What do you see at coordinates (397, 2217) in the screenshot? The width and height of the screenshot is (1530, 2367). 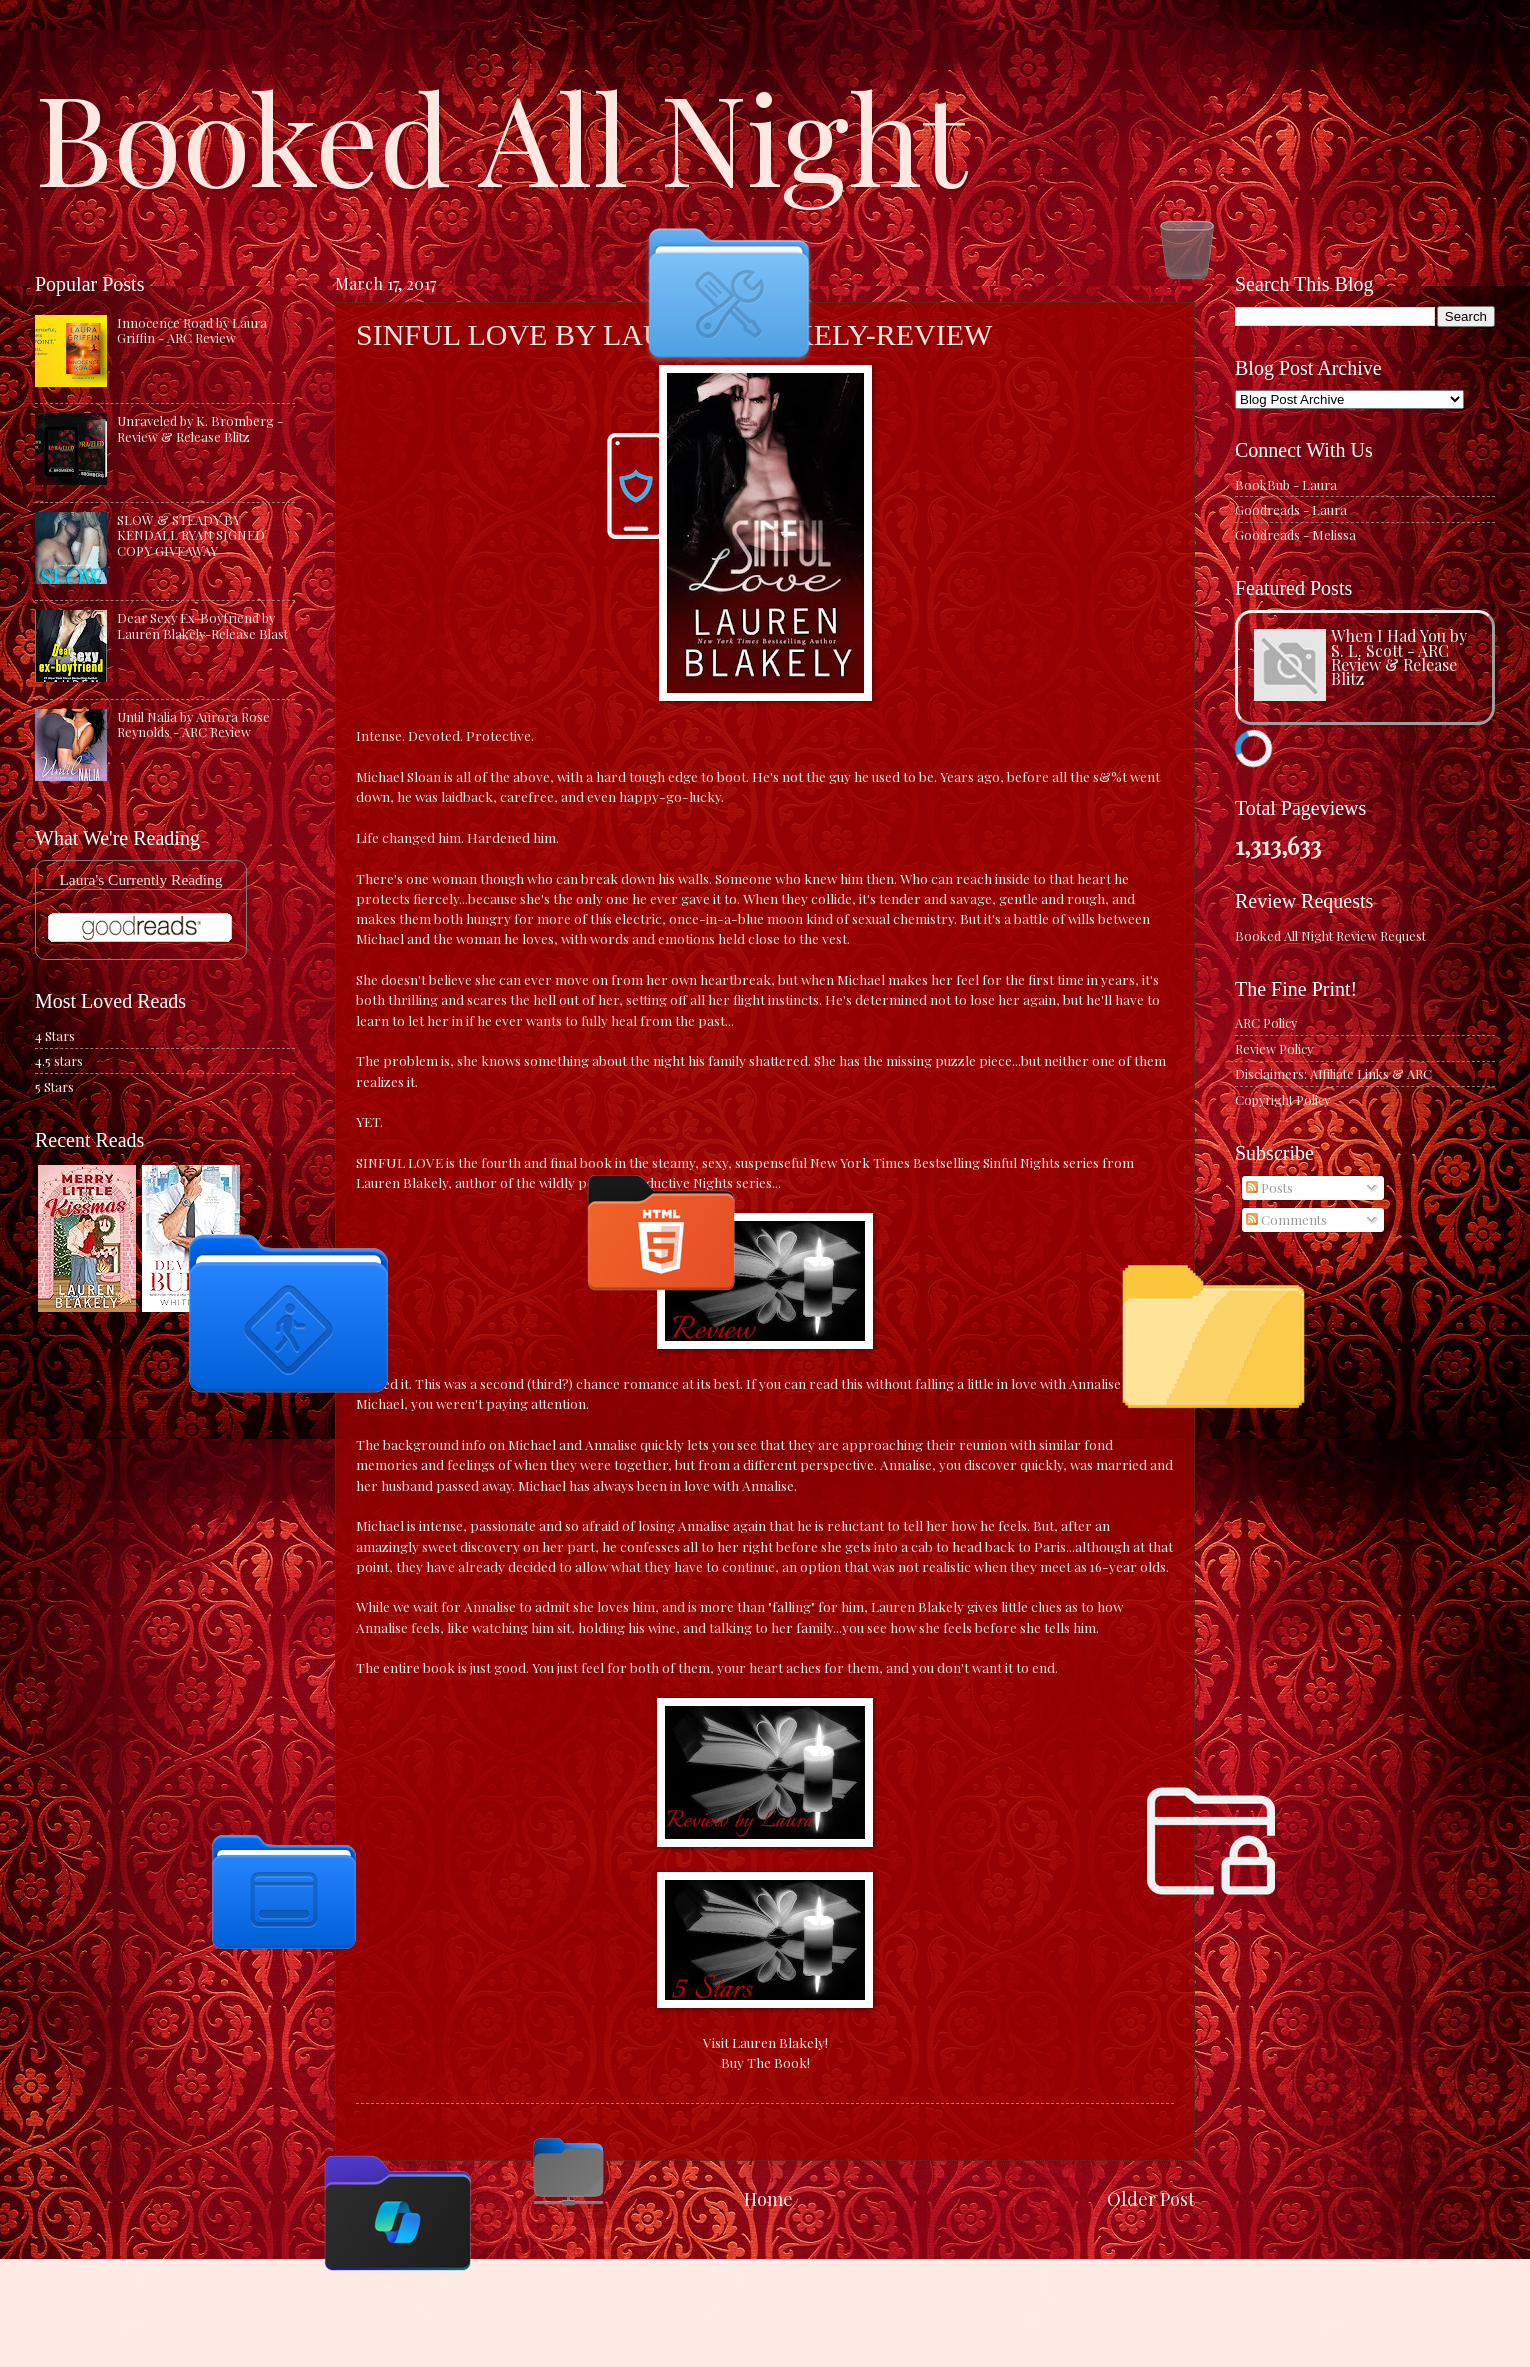 I see `open folder containing Microsoft Copilot files` at bounding box center [397, 2217].